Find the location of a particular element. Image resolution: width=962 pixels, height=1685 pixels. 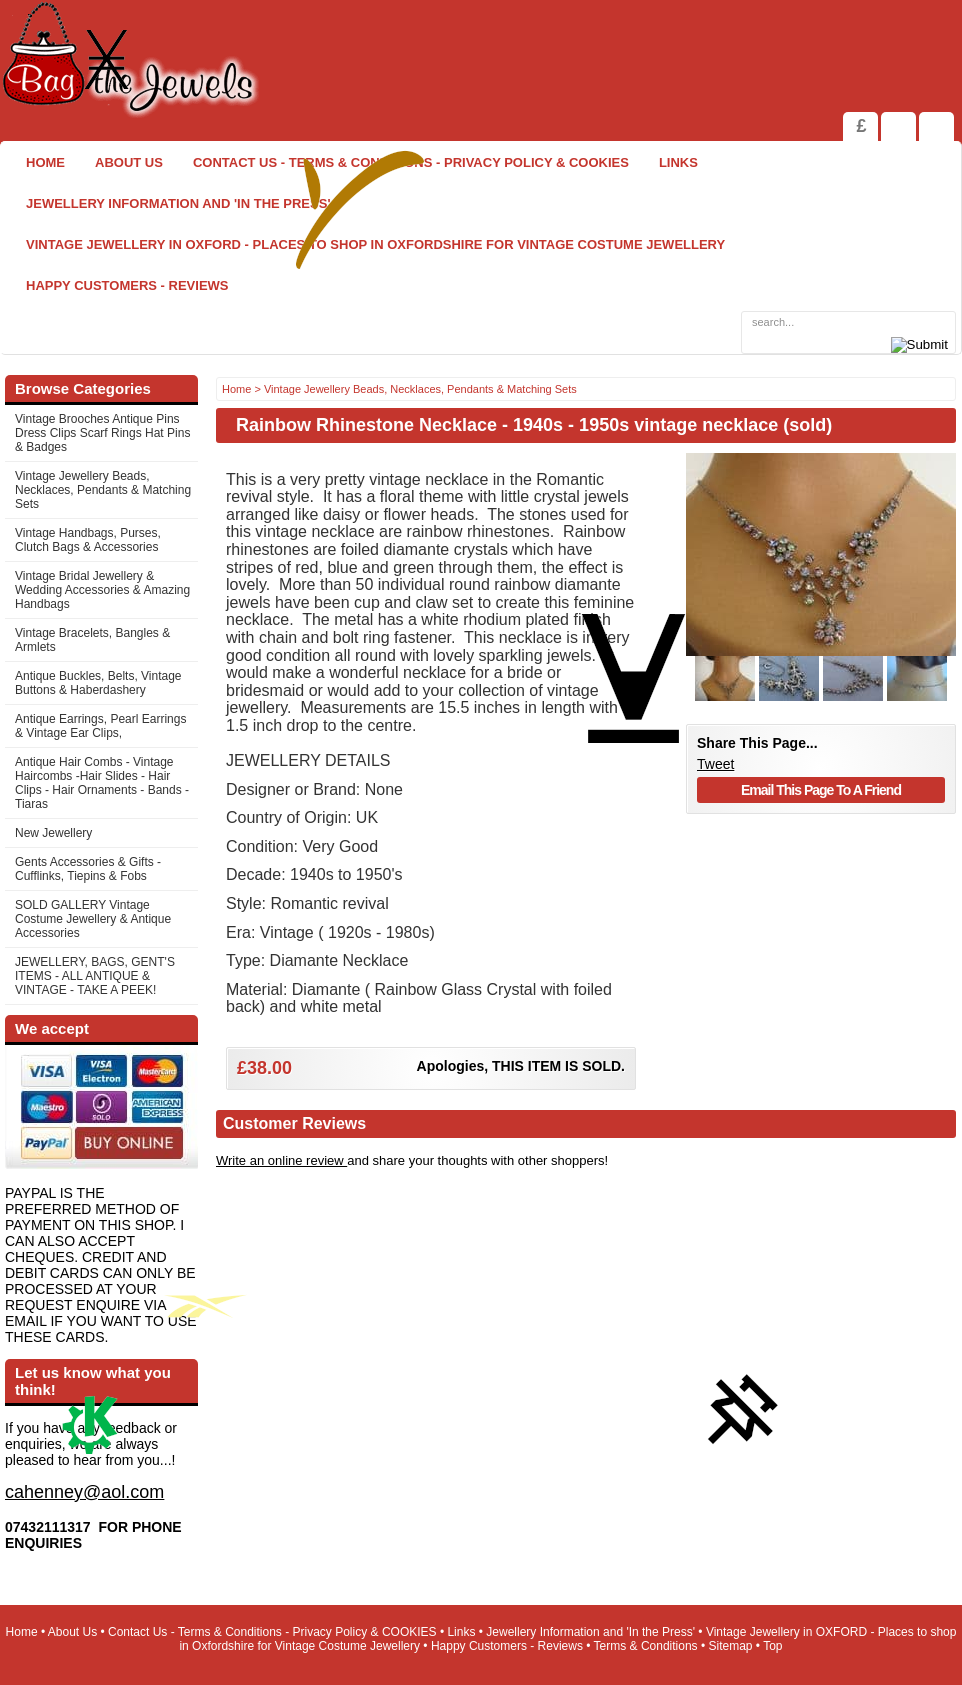

nano cryptocurrency logo is located at coordinates (106, 59).